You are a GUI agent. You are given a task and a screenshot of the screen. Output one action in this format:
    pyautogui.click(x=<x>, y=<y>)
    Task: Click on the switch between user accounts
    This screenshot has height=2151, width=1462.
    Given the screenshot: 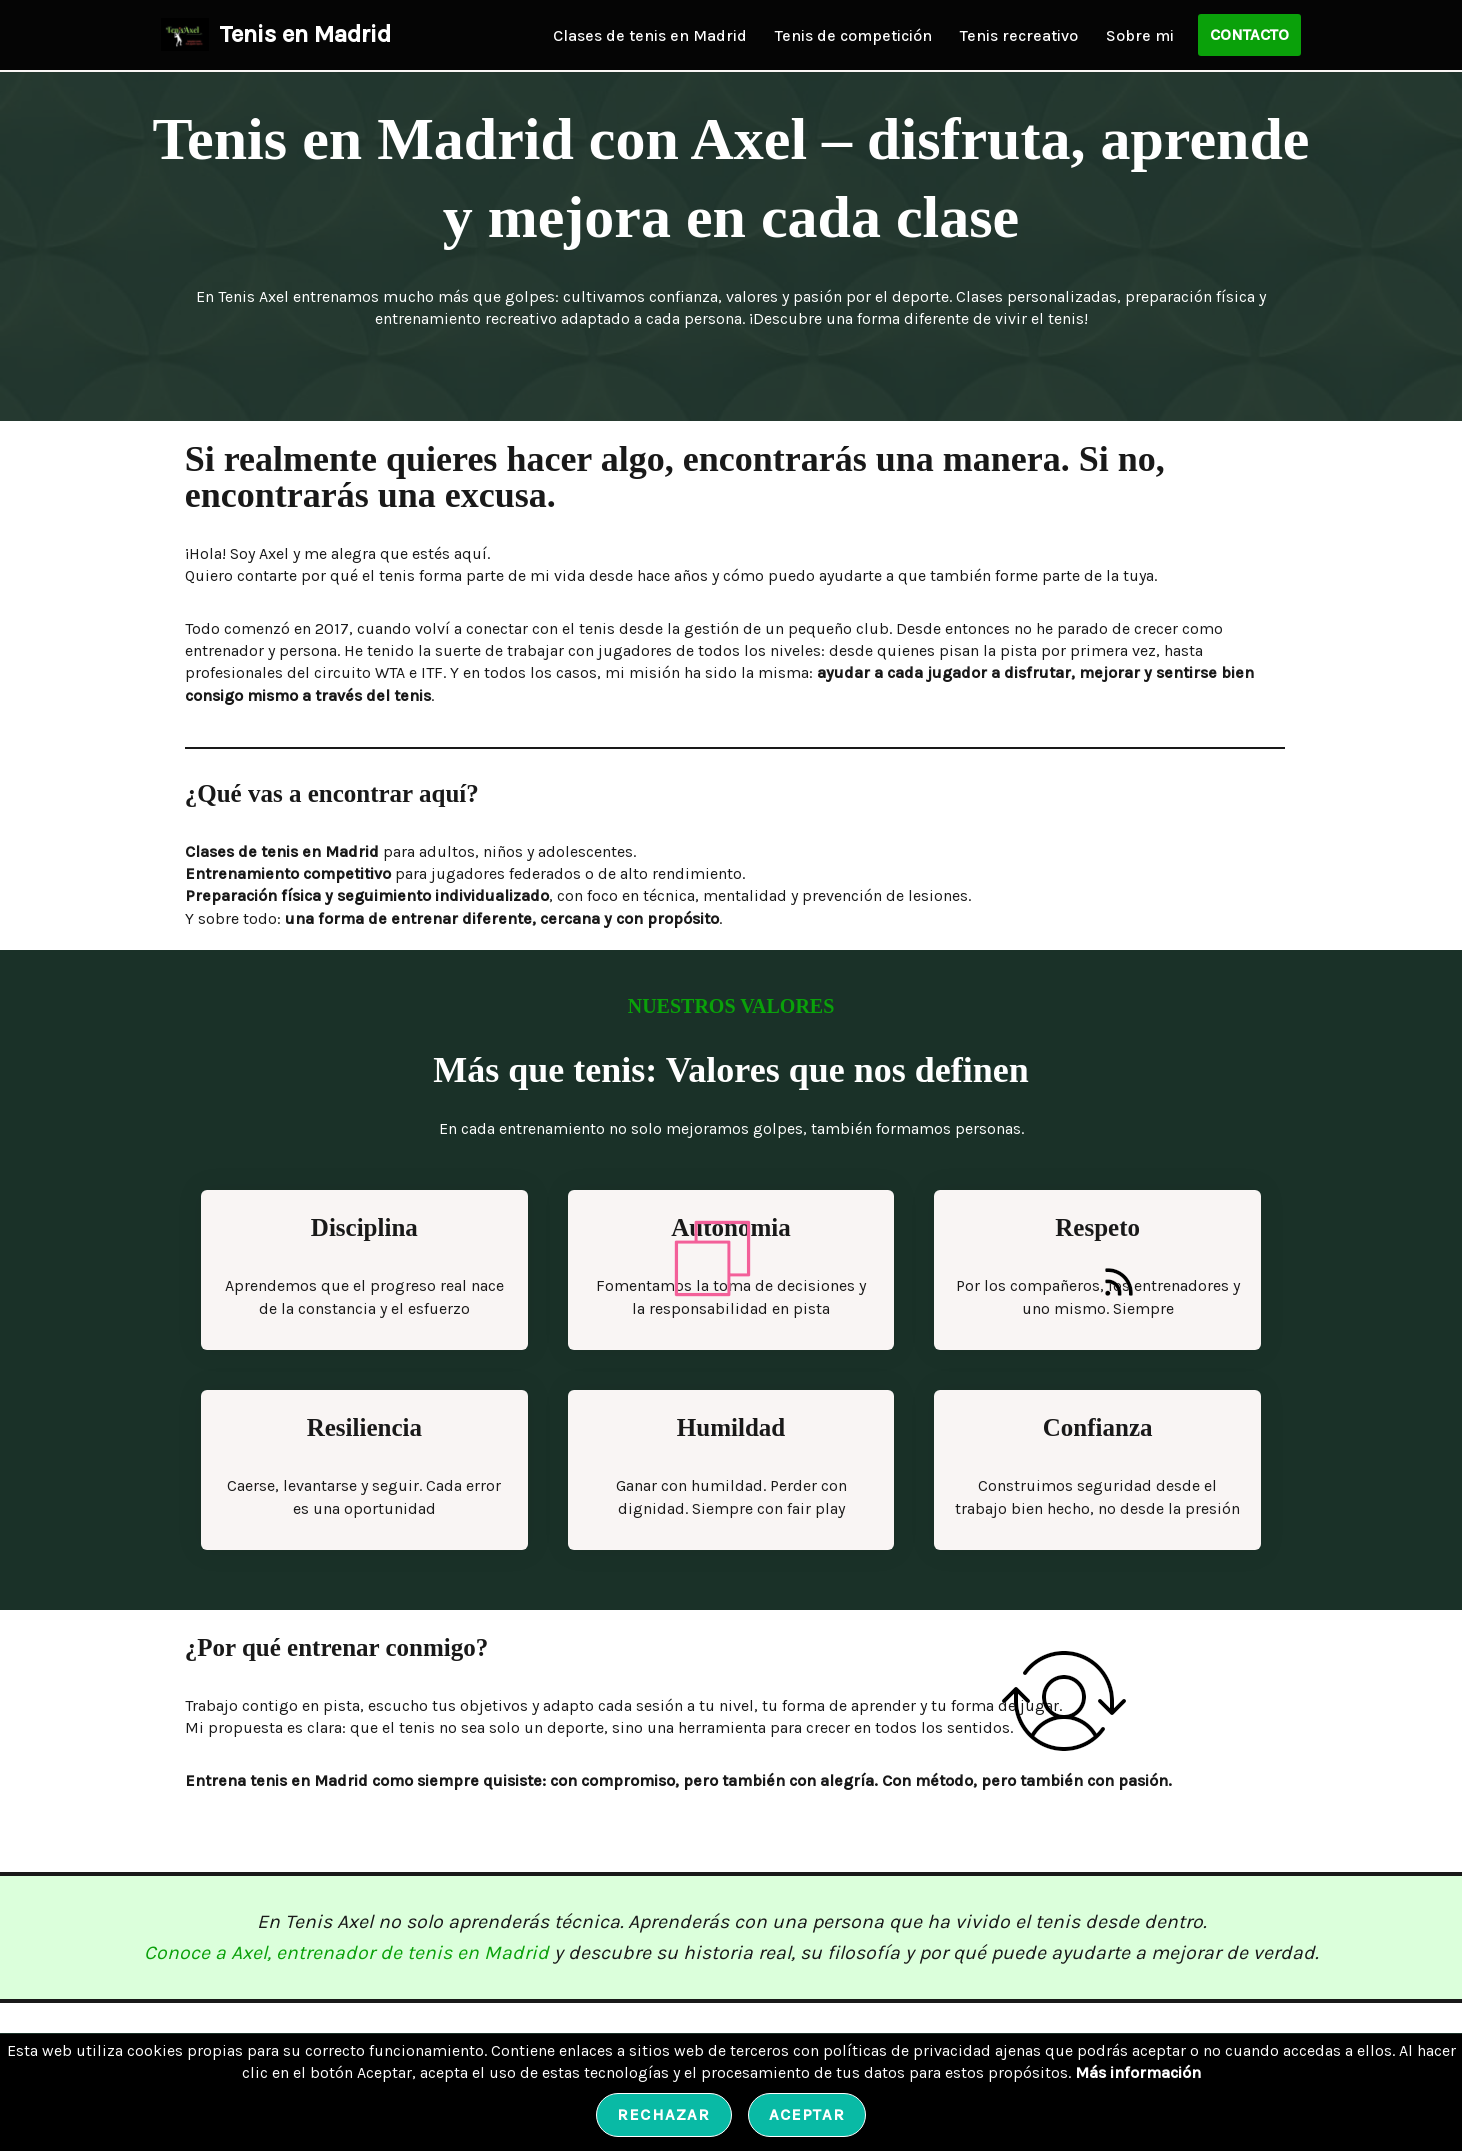 What is the action you would take?
    pyautogui.click(x=1064, y=1701)
    